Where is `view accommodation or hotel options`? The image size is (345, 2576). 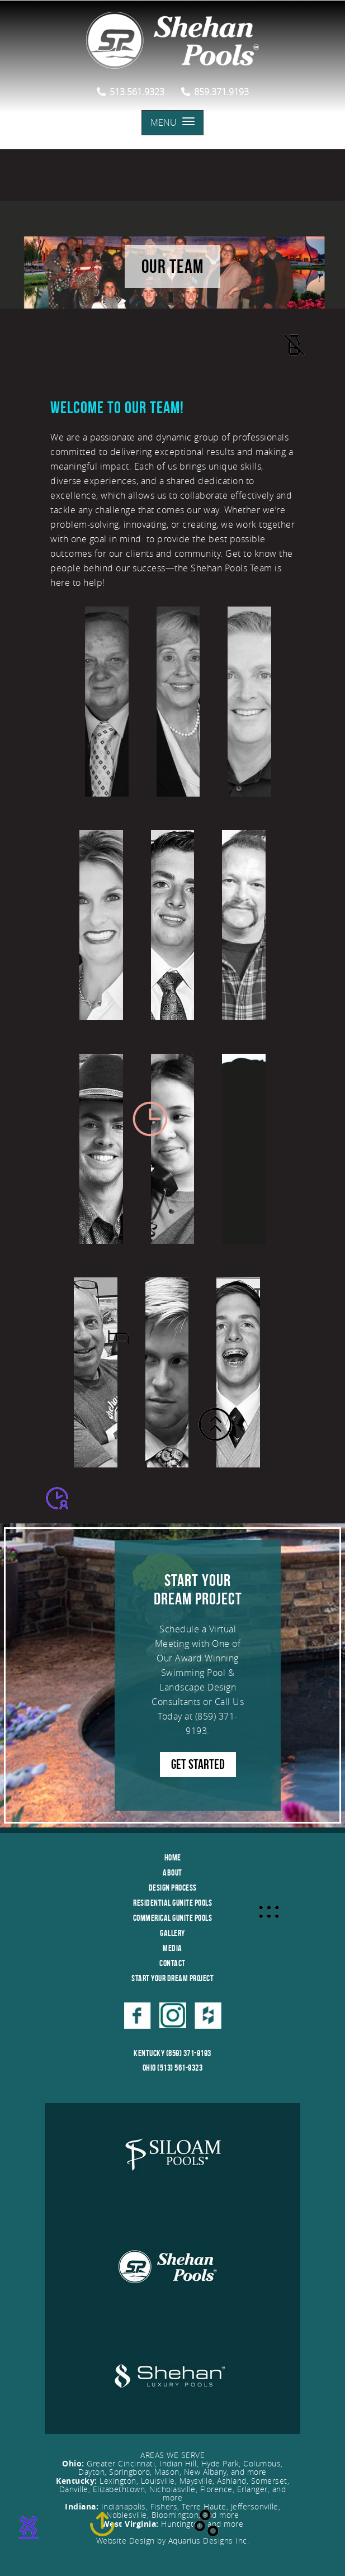 view accommodation or hotel options is located at coordinates (117, 1337).